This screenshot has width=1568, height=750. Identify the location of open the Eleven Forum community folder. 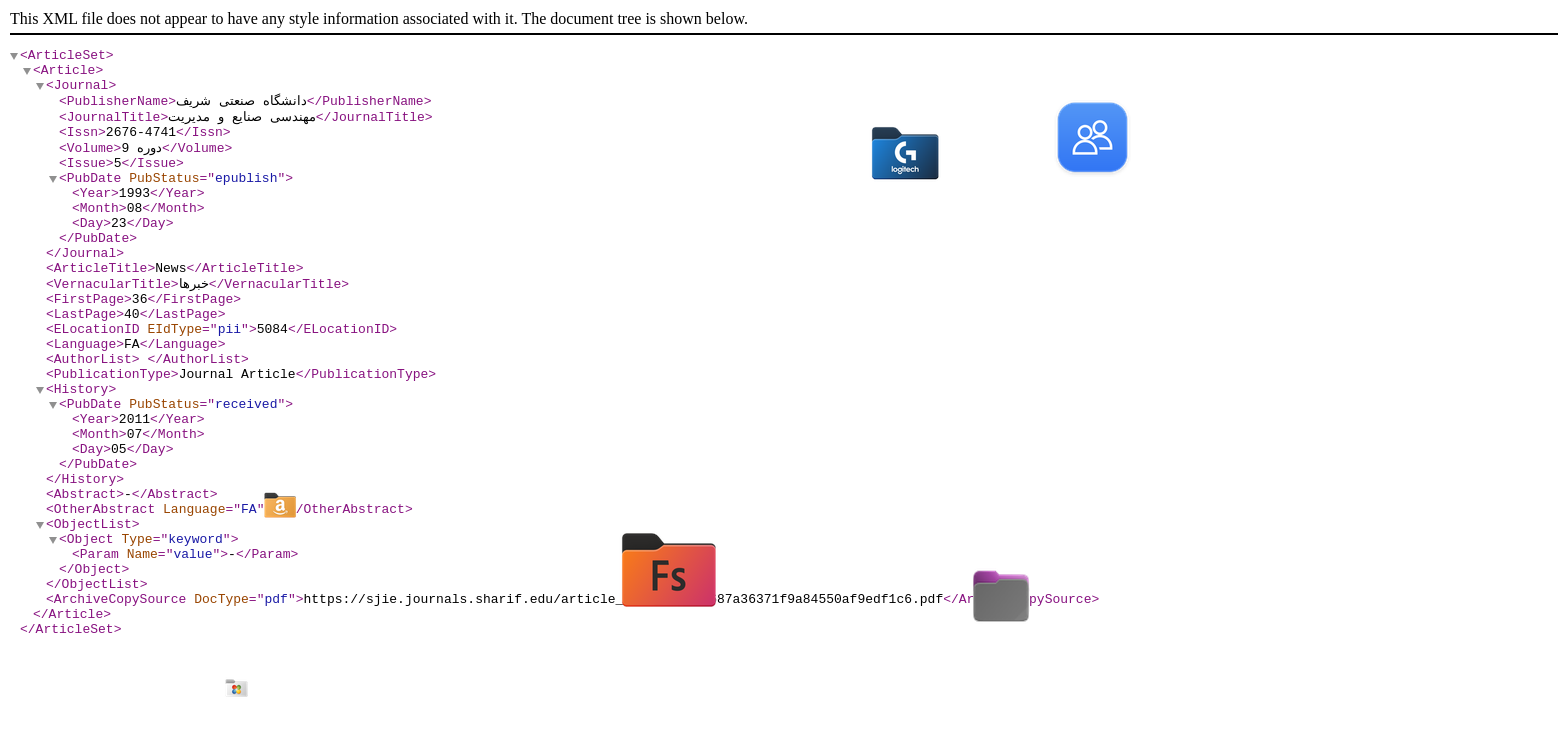
(236, 688).